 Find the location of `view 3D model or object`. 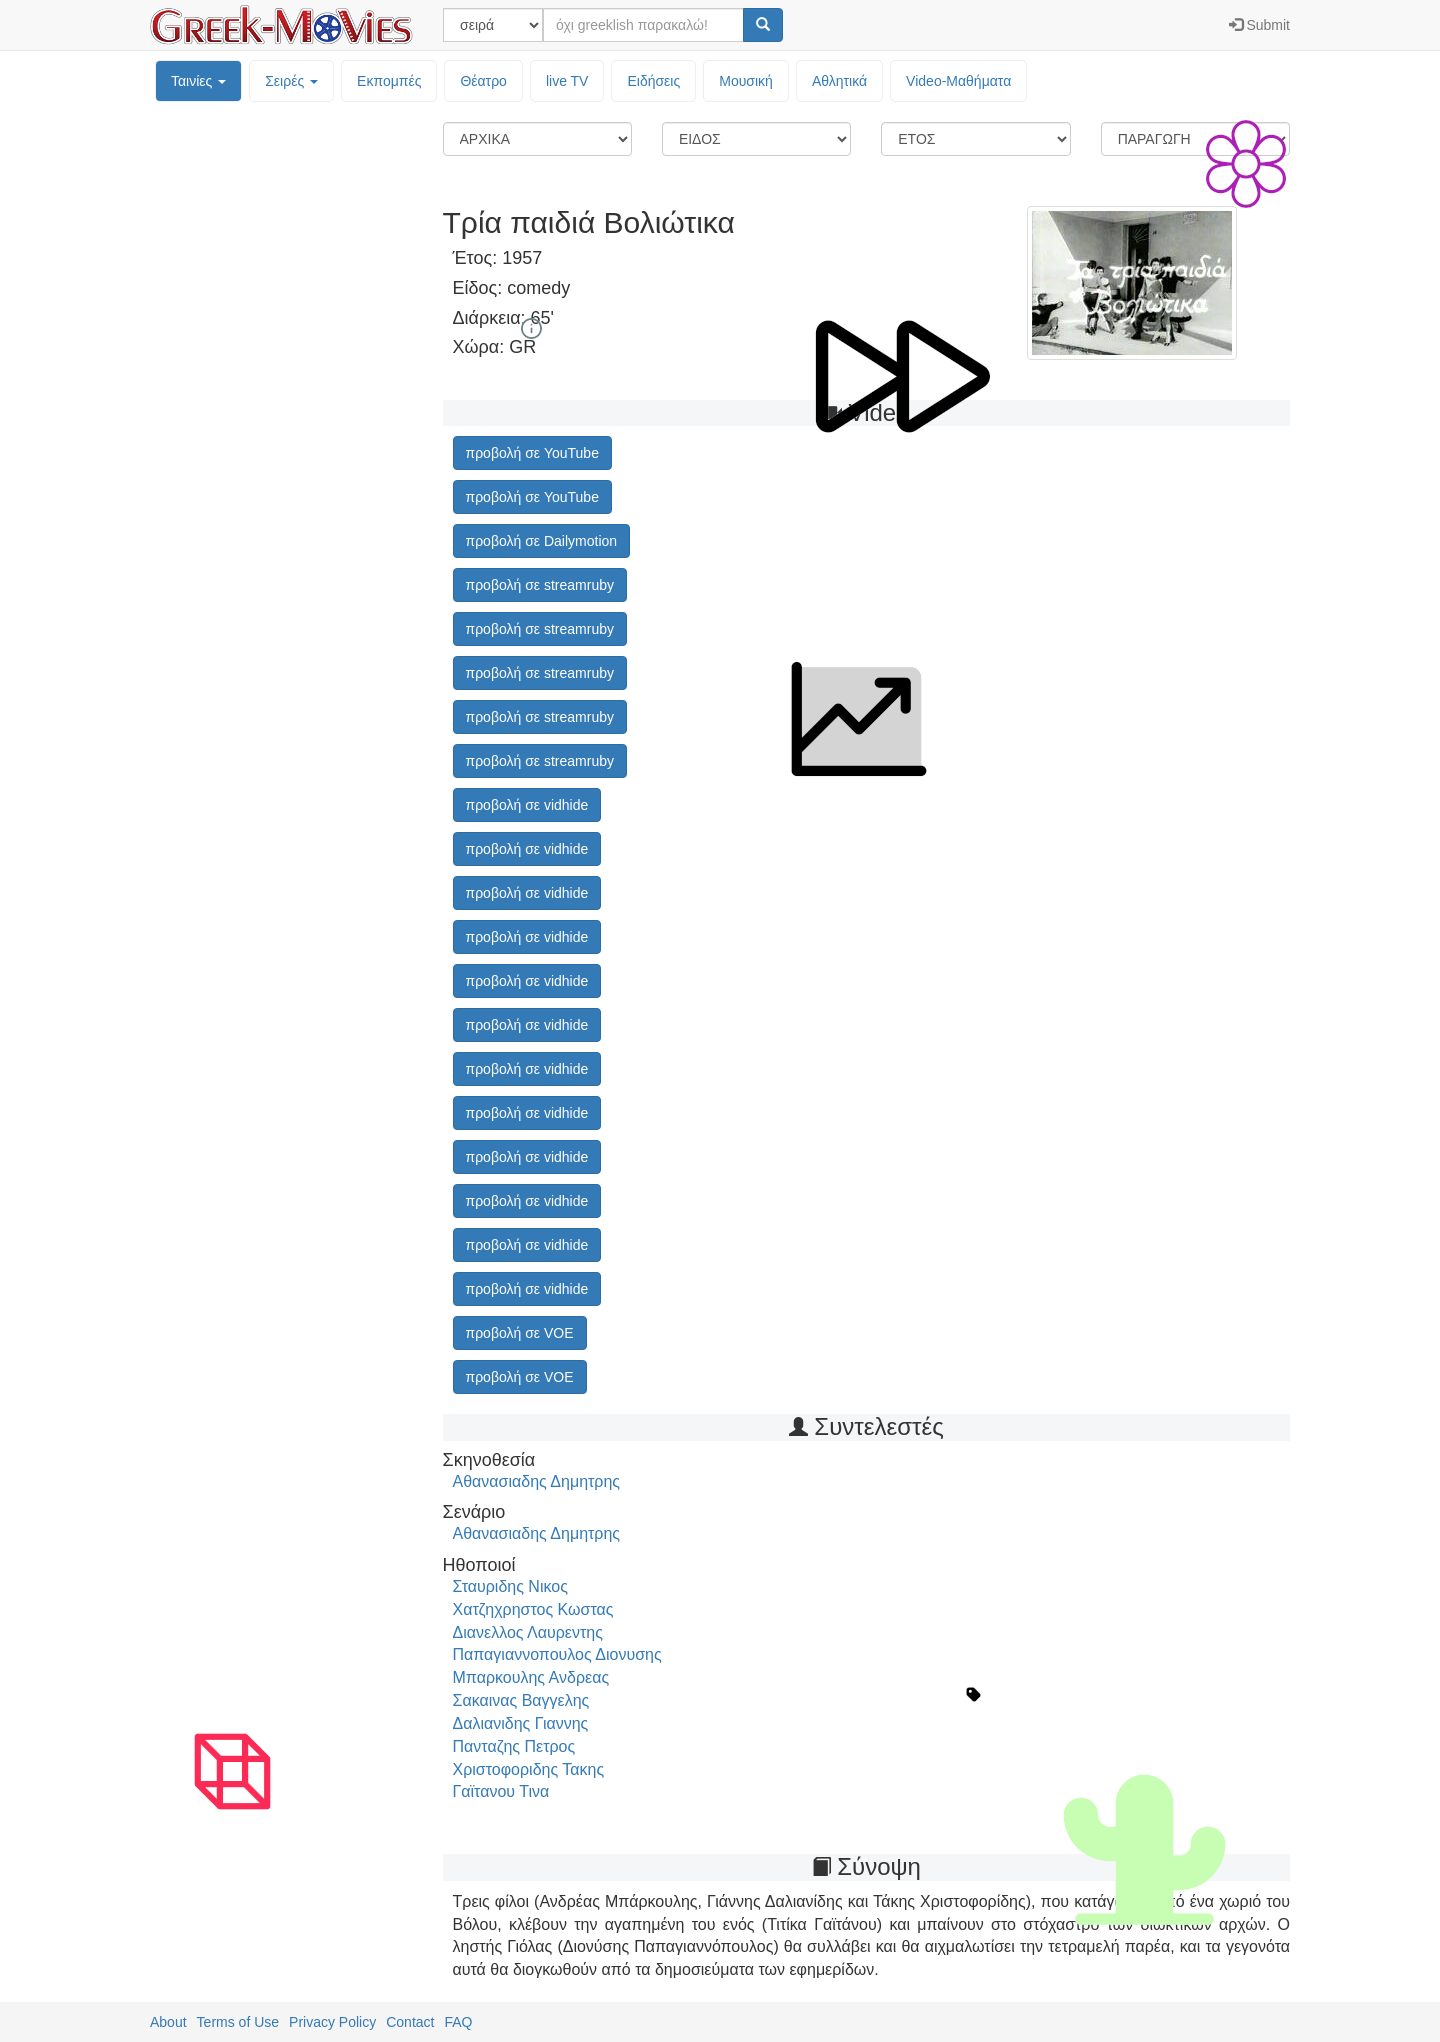

view 3D model or object is located at coordinates (232, 1771).